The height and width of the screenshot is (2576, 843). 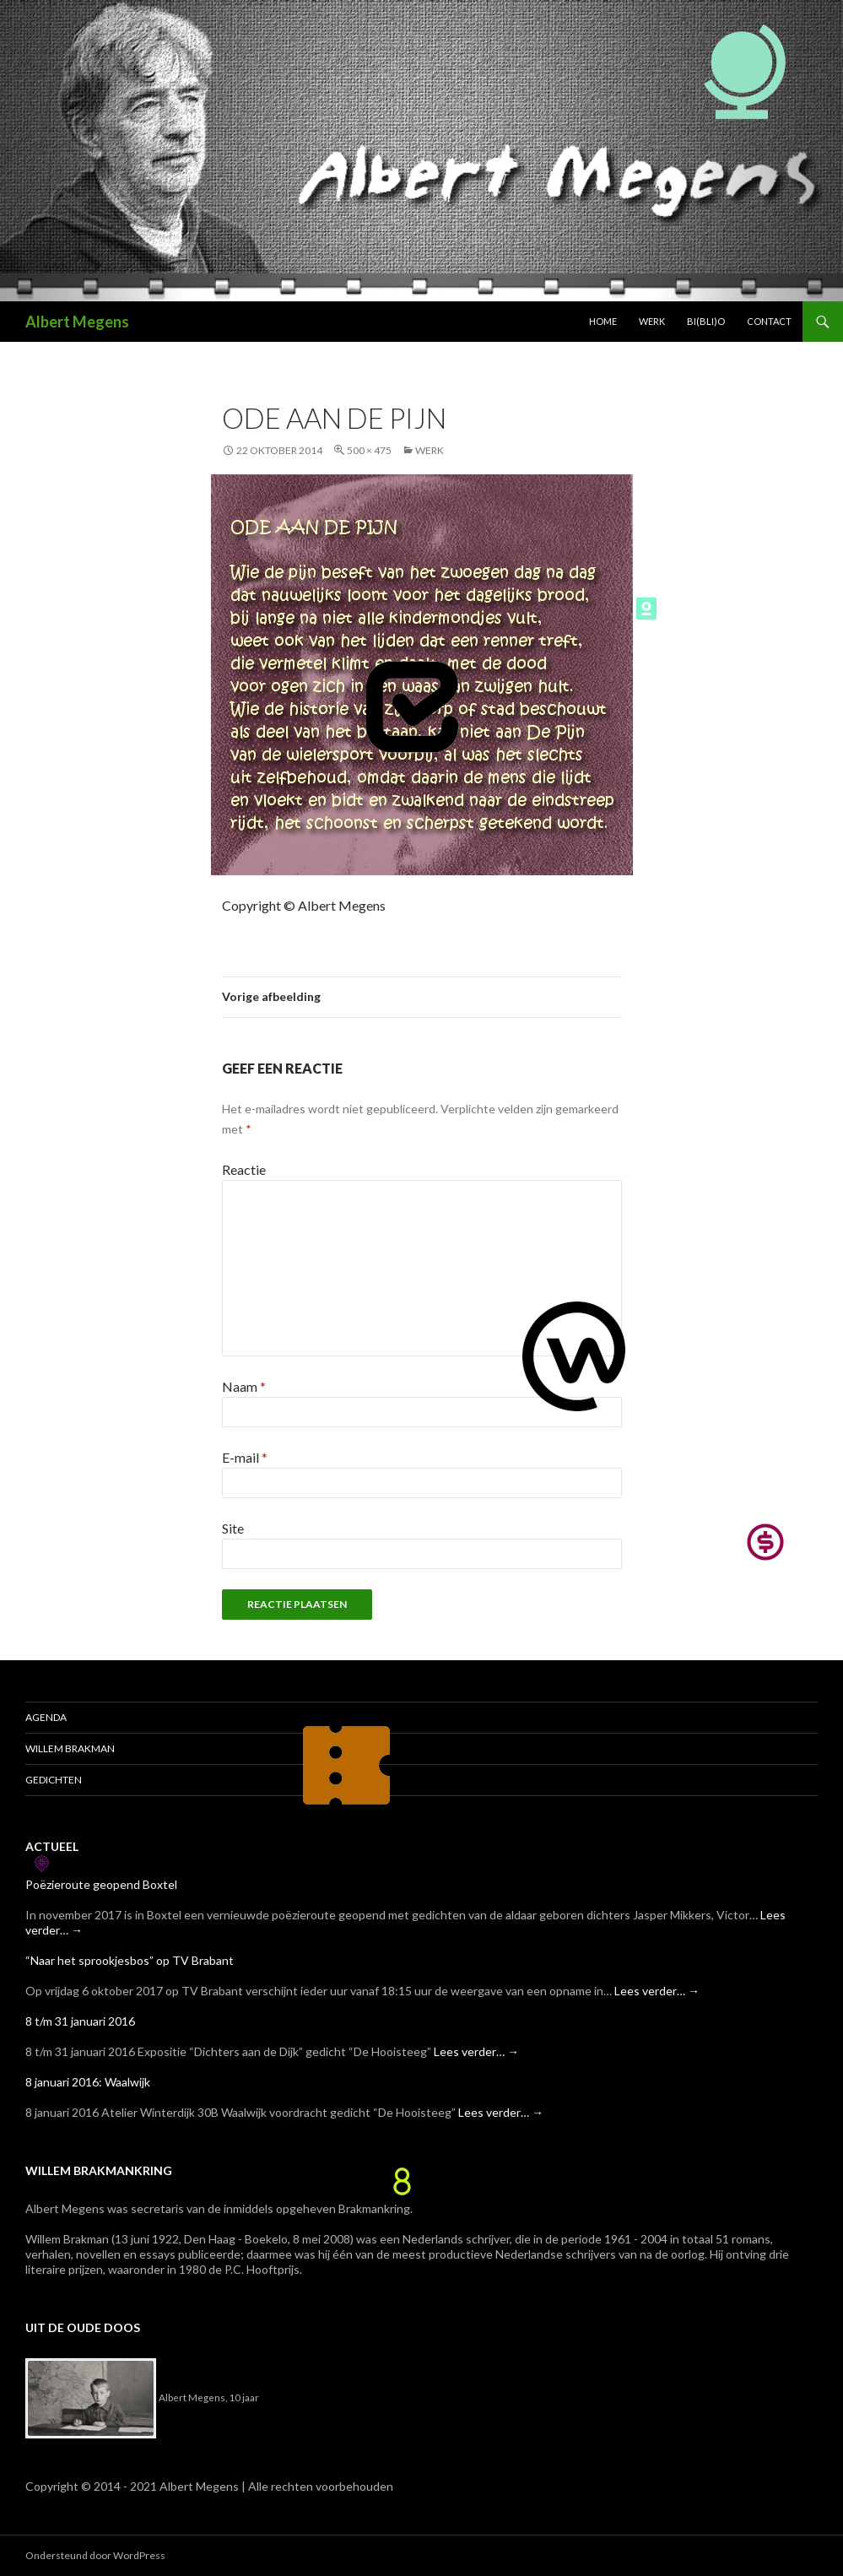 What do you see at coordinates (765, 1542) in the screenshot?
I see `view account balance or financial summary` at bounding box center [765, 1542].